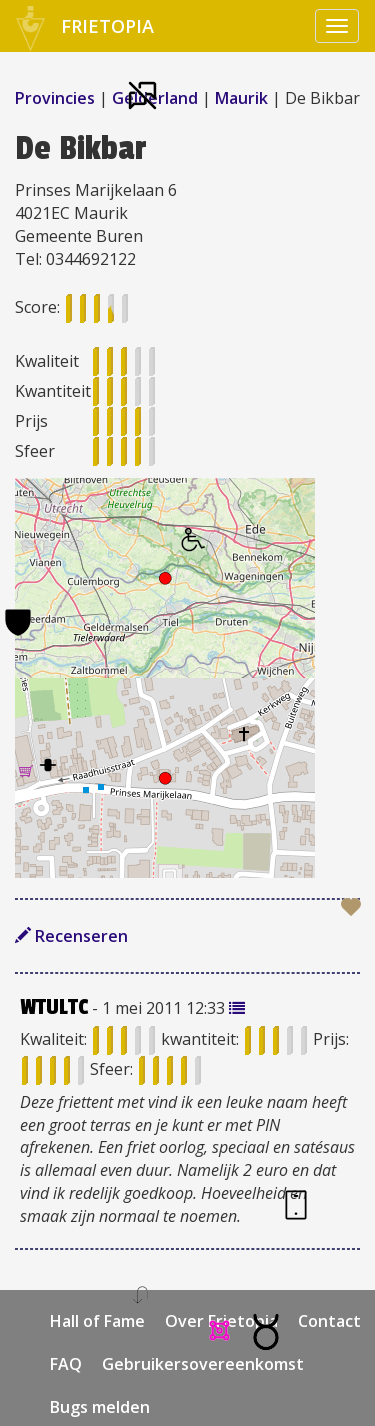 This screenshot has height=1426, width=375. Describe the element at coordinates (48, 765) in the screenshot. I see `align selected element to vertical center` at that location.